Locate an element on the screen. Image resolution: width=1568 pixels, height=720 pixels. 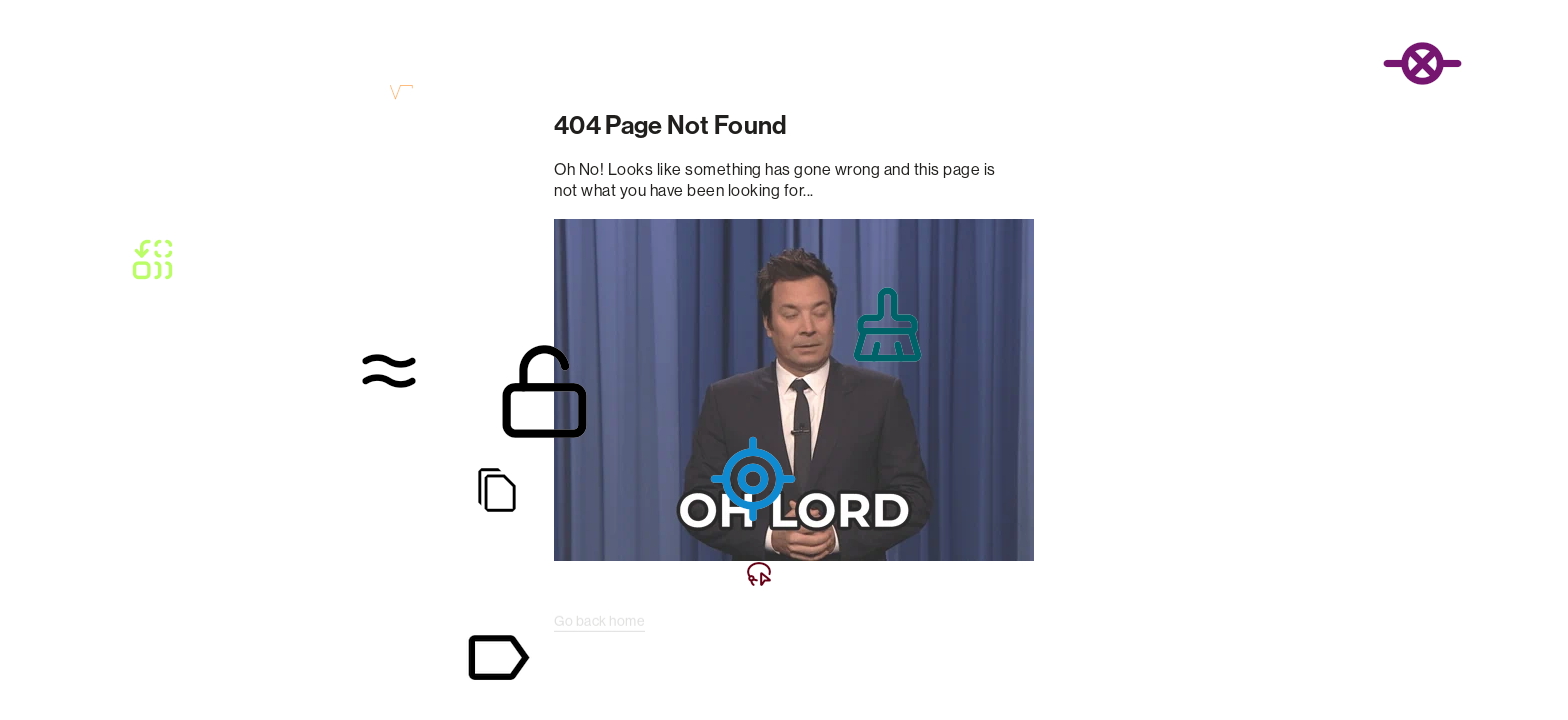
add a label or tag to an item is located at coordinates (497, 657).